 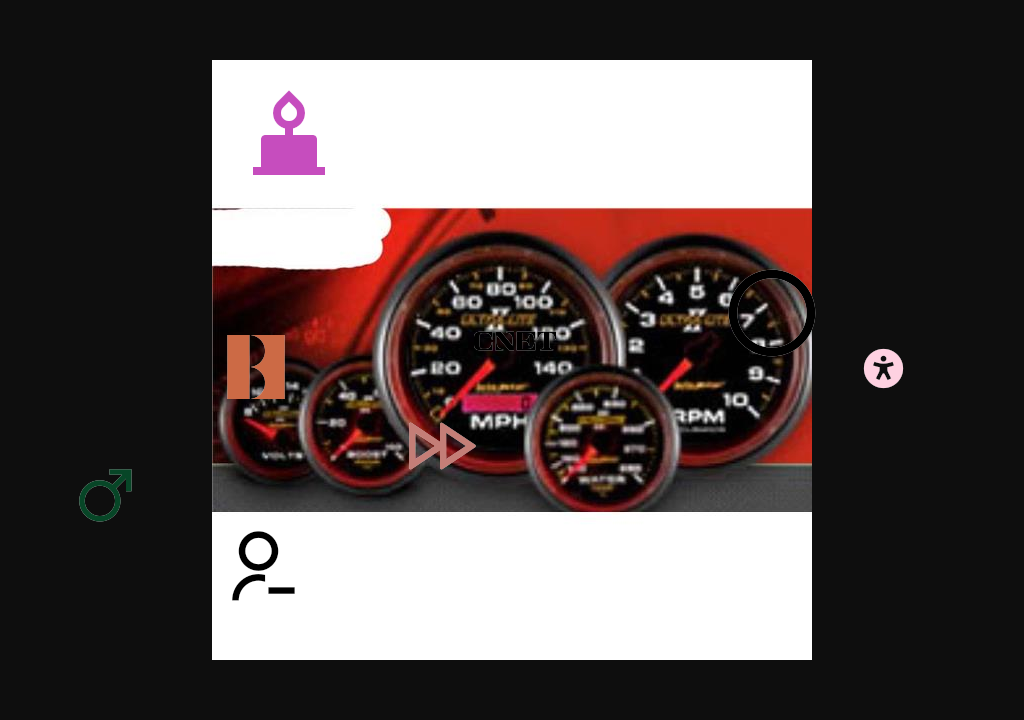 What do you see at coordinates (289, 135) in the screenshot?
I see `access candle or ambient lighting mode` at bounding box center [289, 135].